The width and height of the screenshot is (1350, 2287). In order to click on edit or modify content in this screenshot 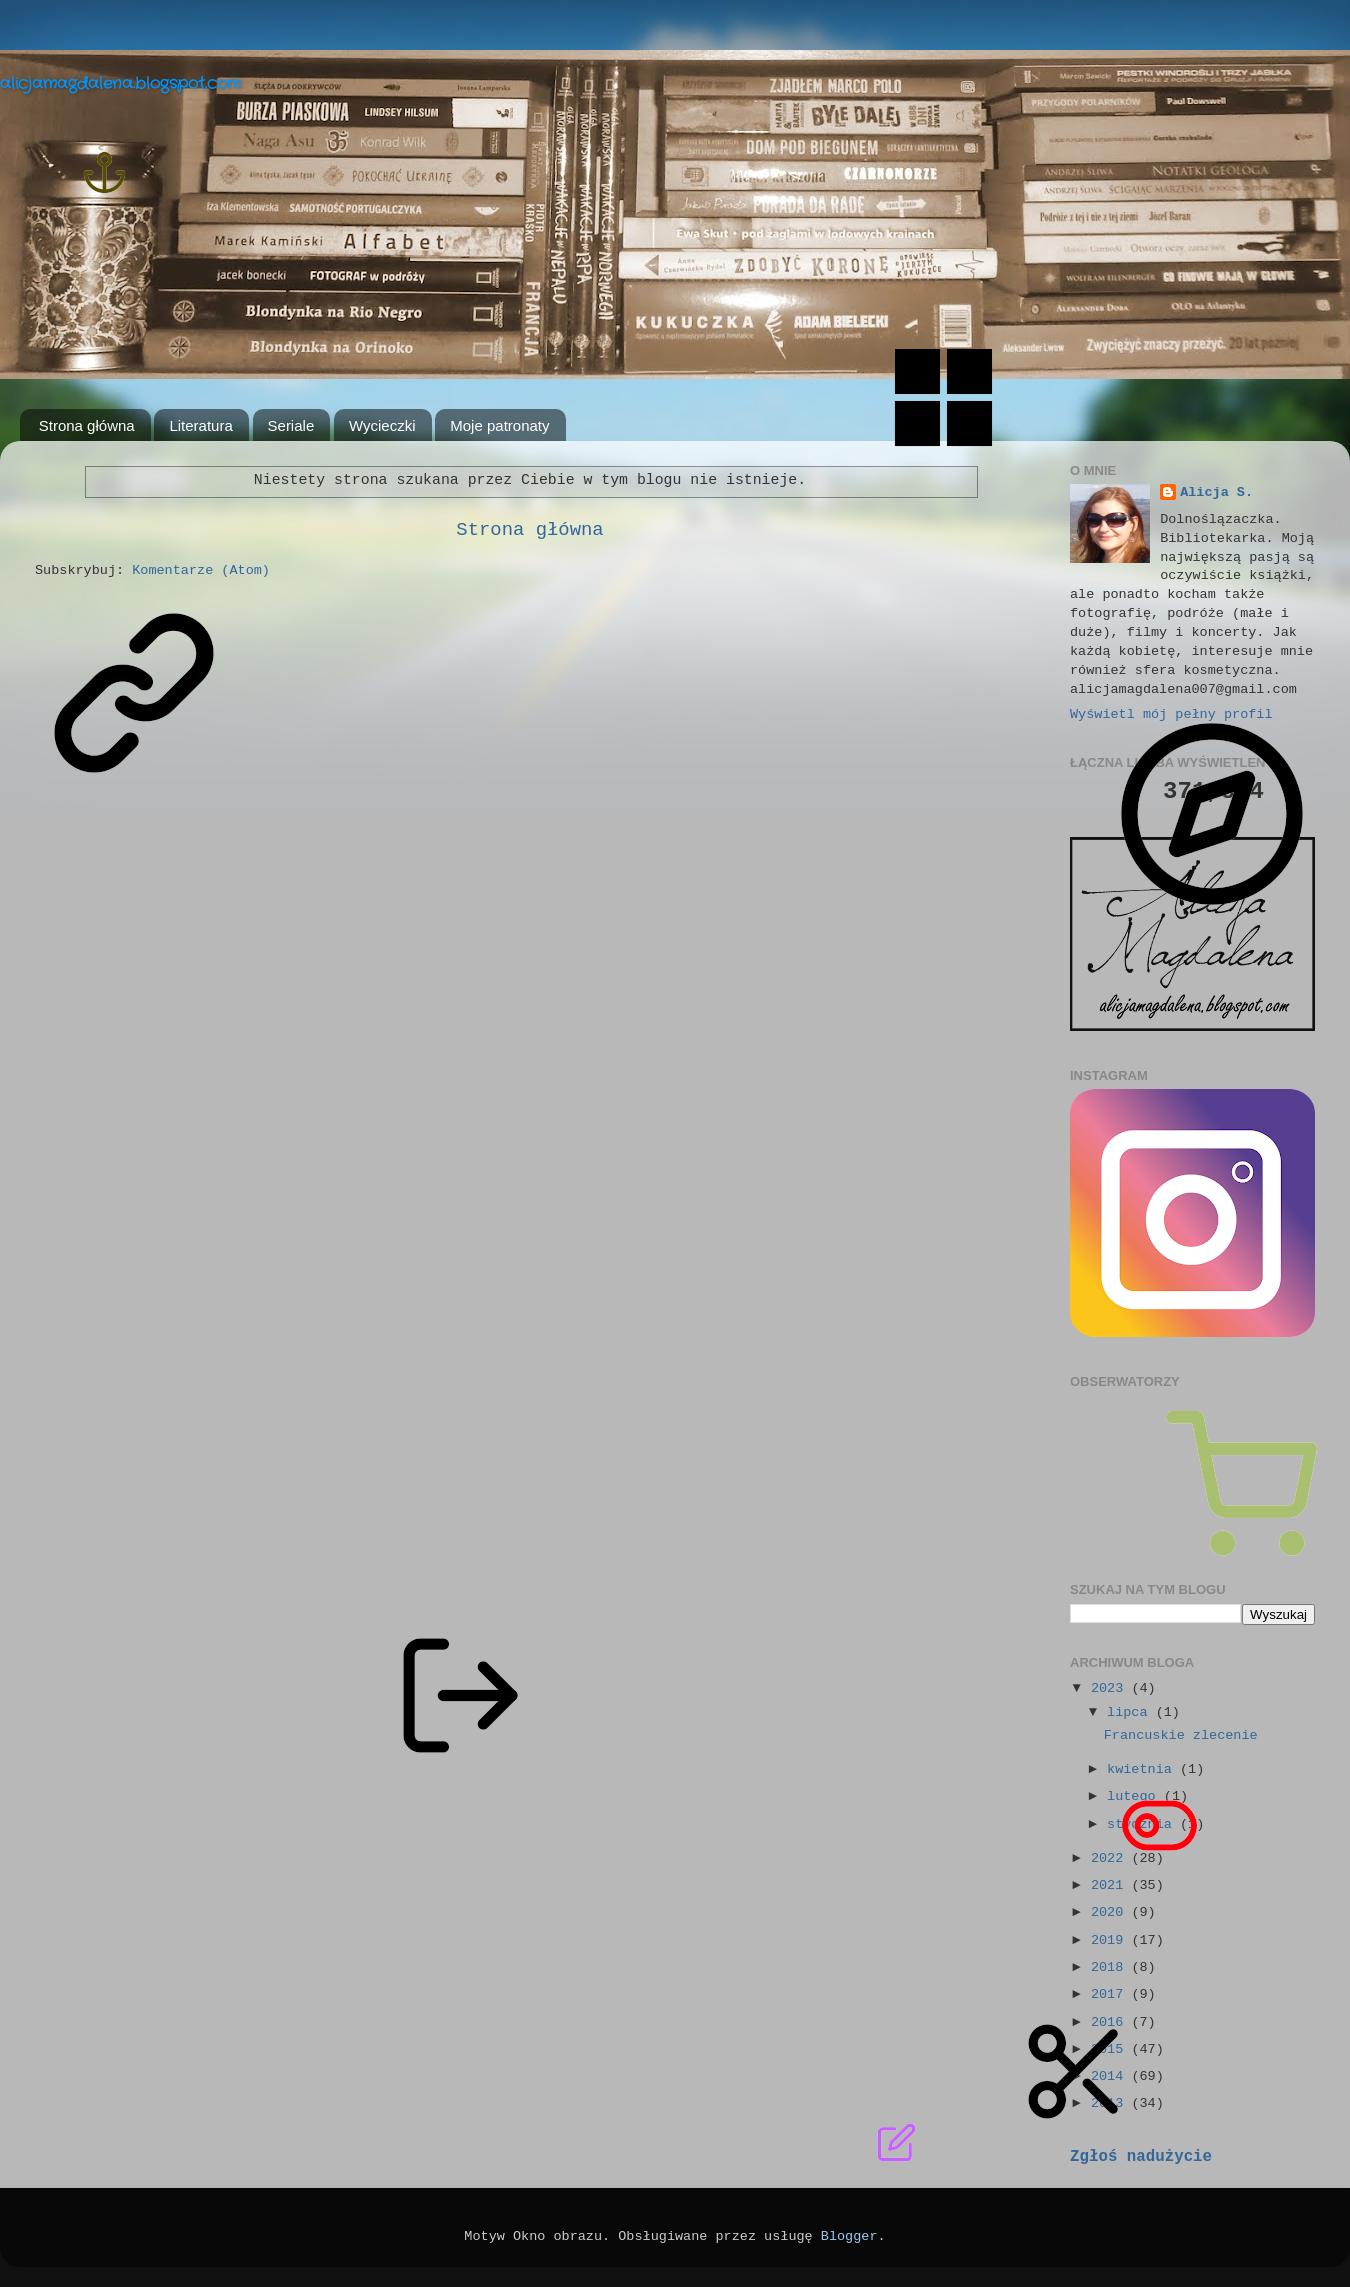, I will do `click(896, 2142)`.